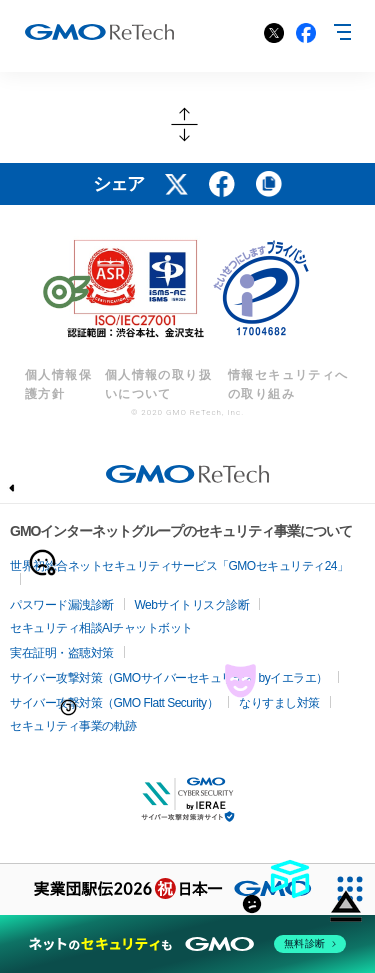  I want to click on indicates a confused or uncertain state, so click(252, 904).